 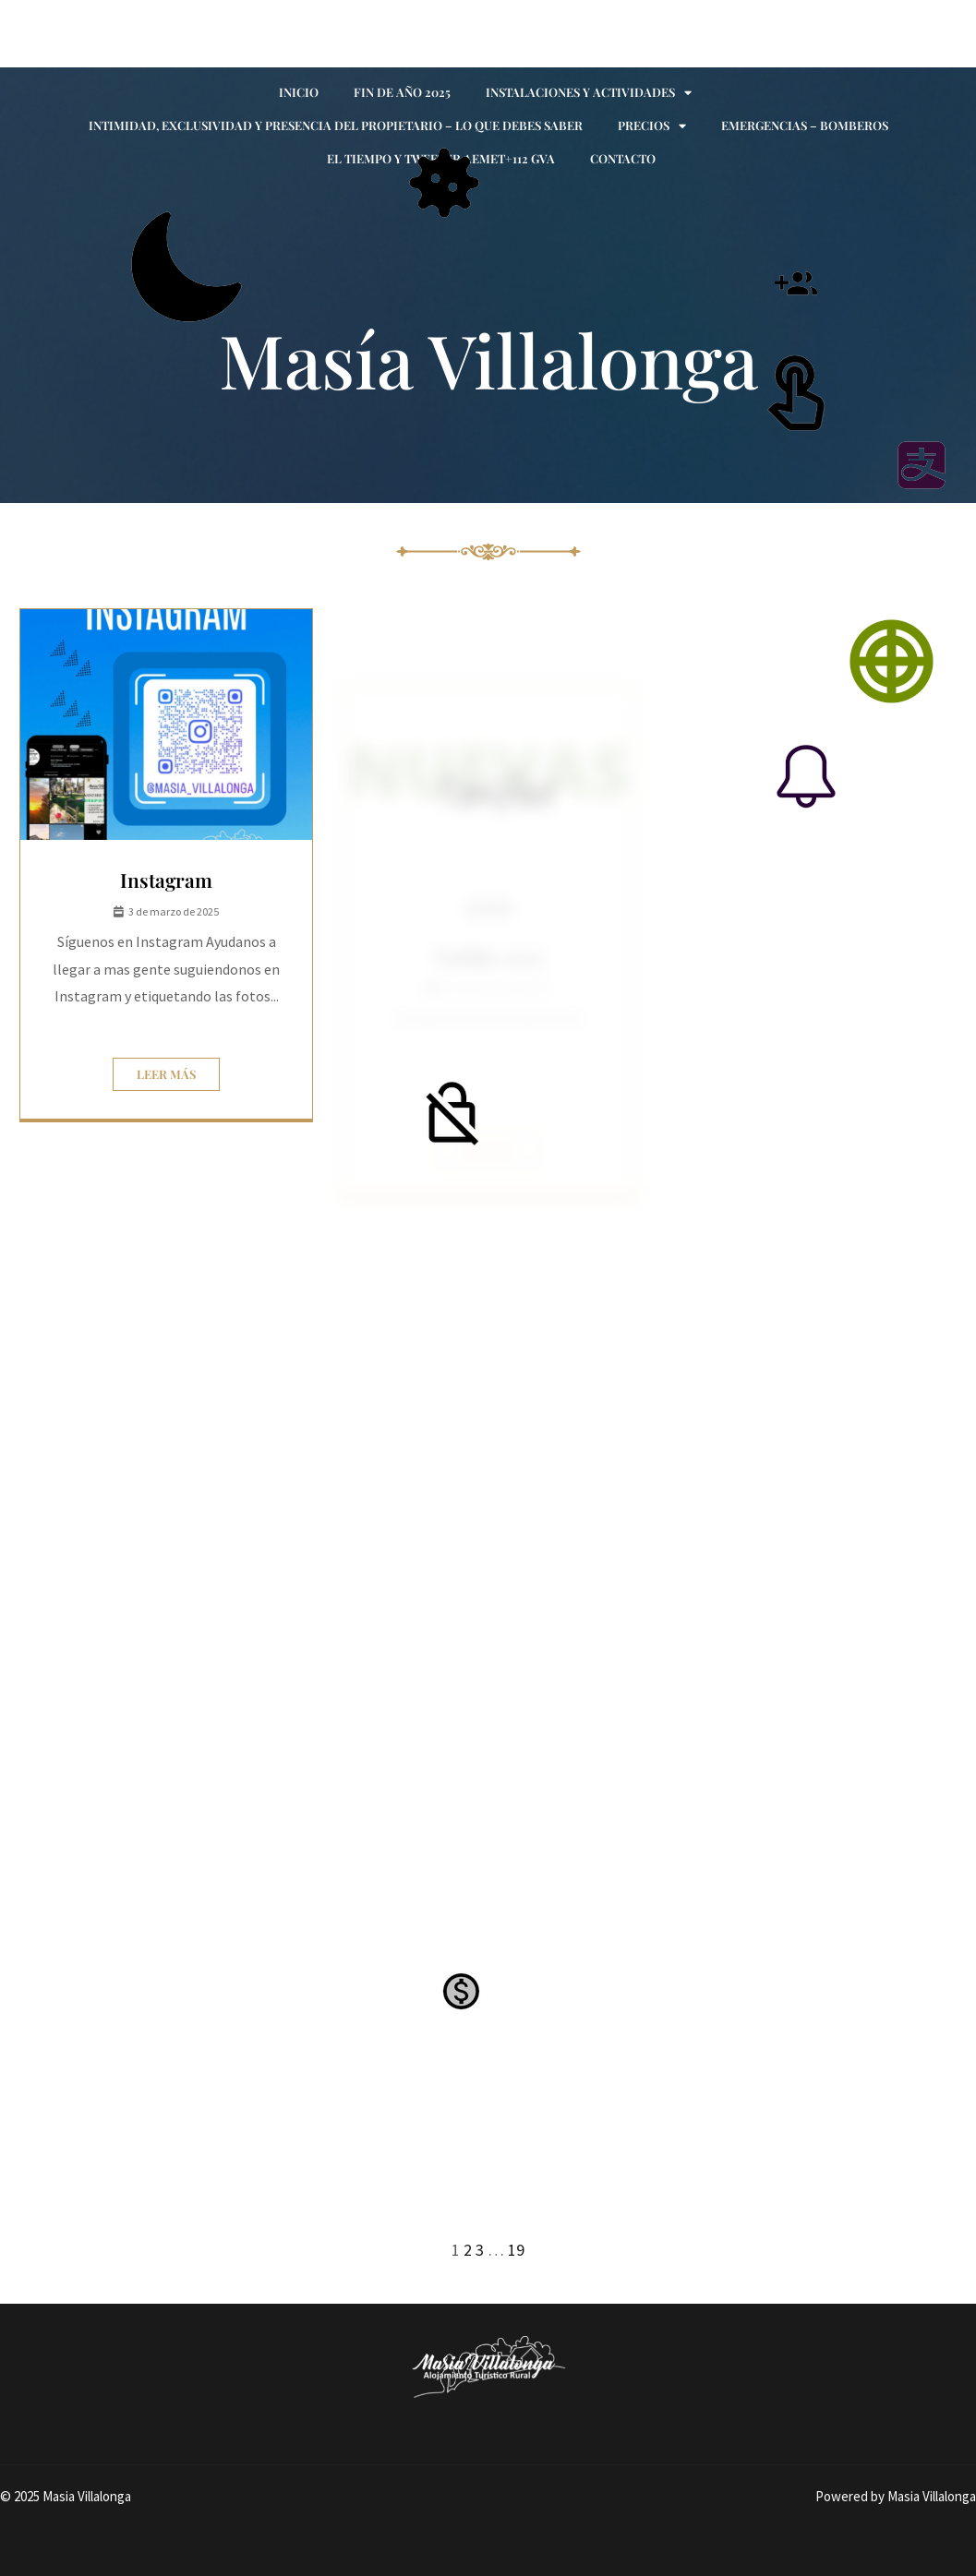 What do you see at coordinates (891, 661) in the screenshot?
I see `view polar chart or radial data visualization` at bounding box center [891, 661].